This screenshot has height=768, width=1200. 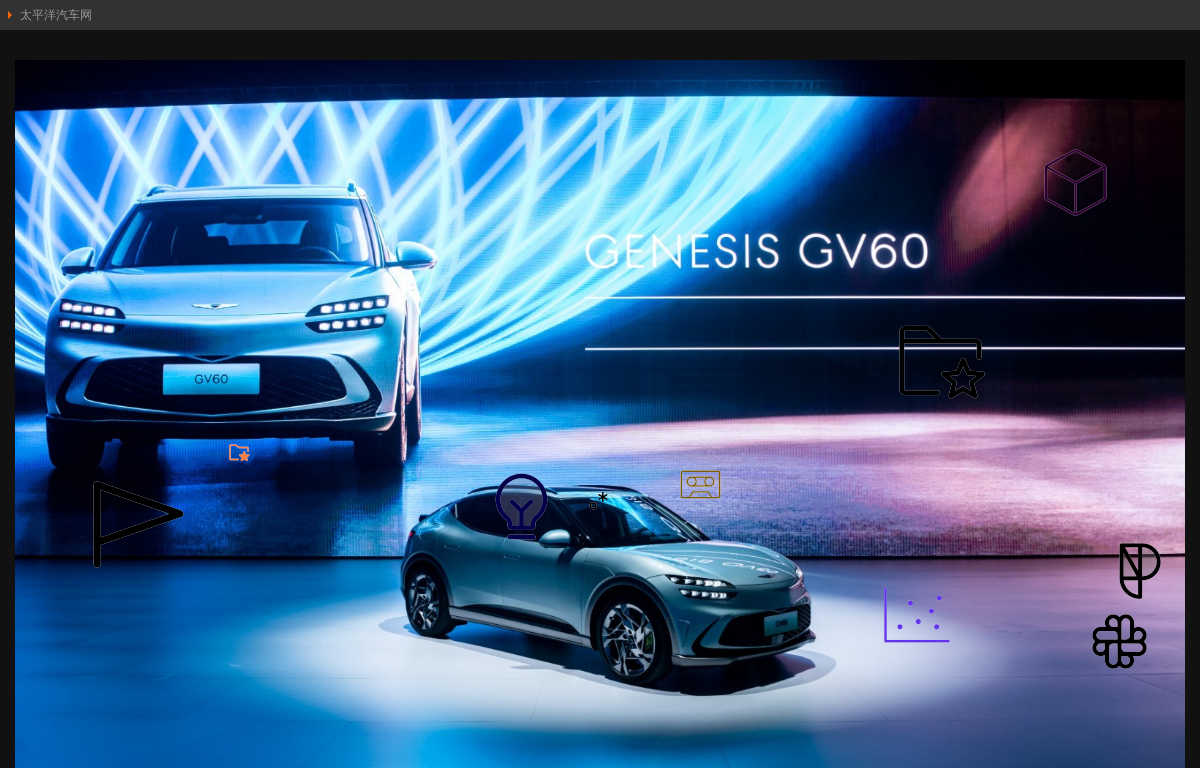 I want to click on view scatter plot data, so click(x=917, y=615).